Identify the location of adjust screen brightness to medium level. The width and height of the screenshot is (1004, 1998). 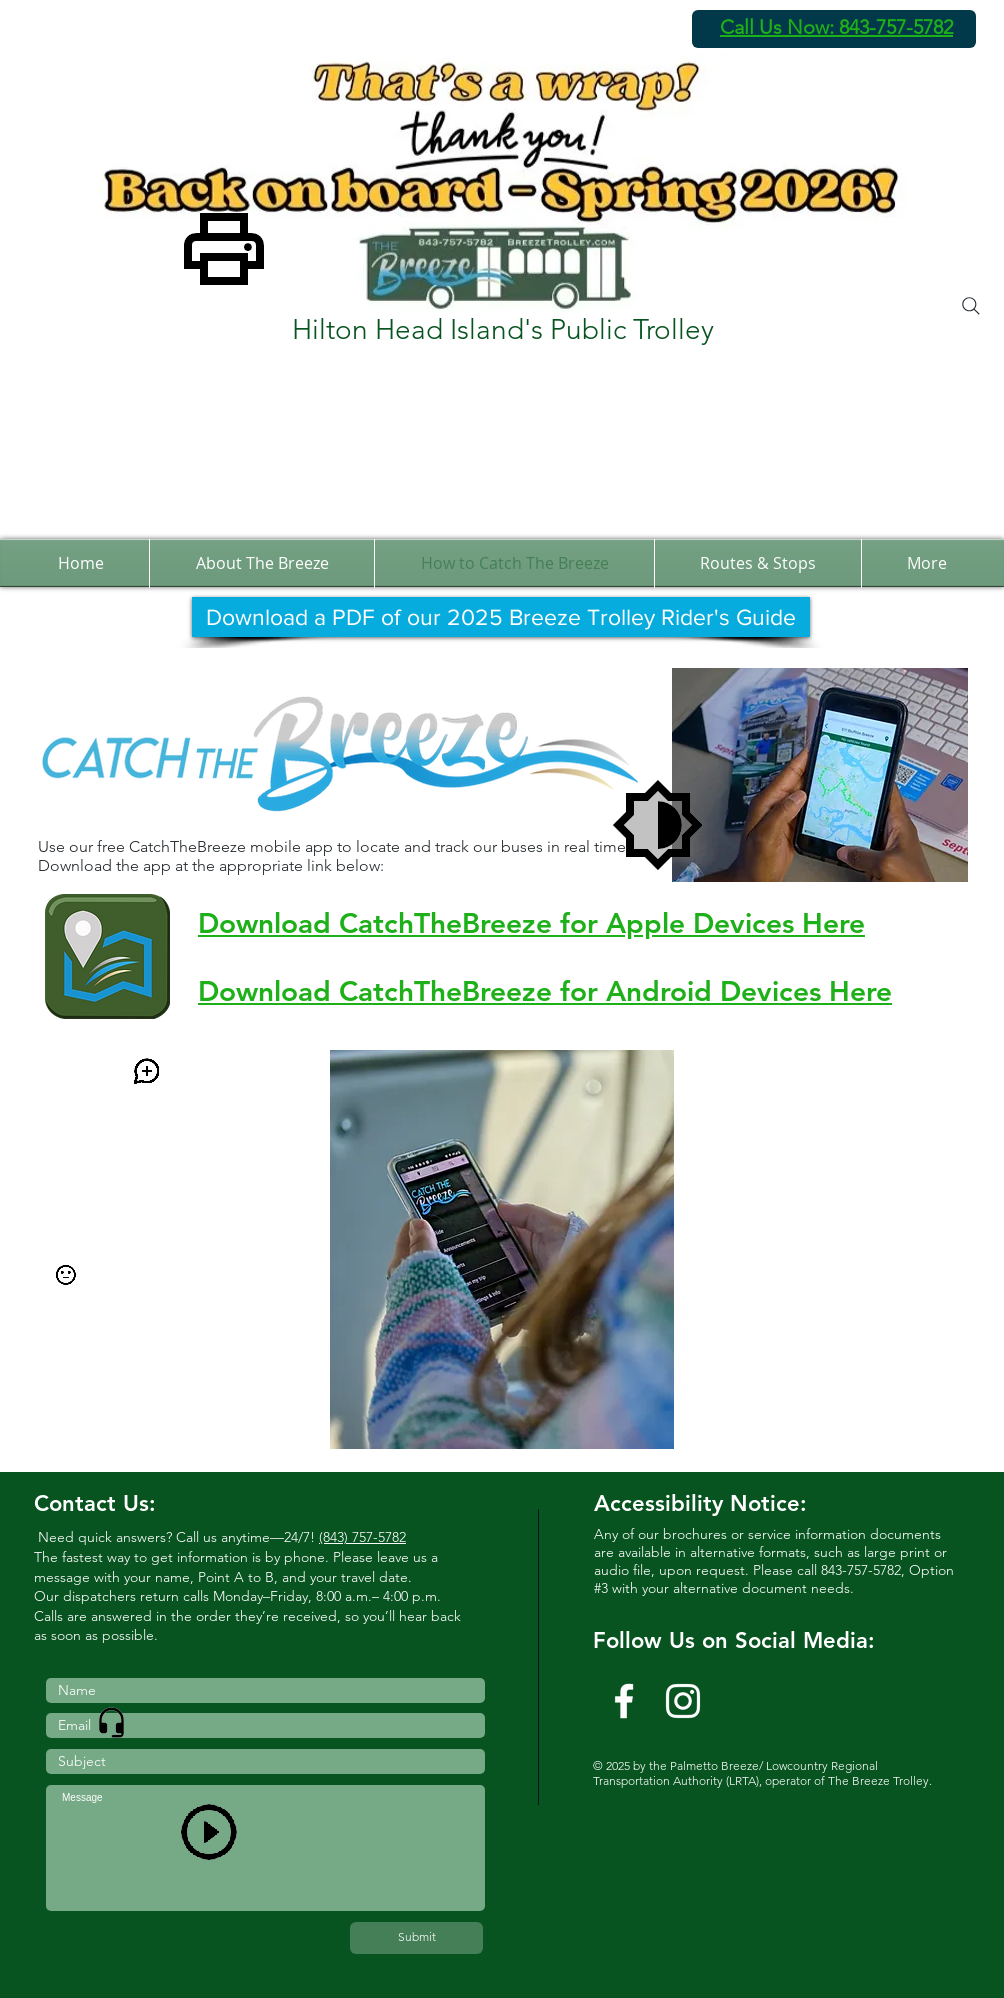
(658, 825).